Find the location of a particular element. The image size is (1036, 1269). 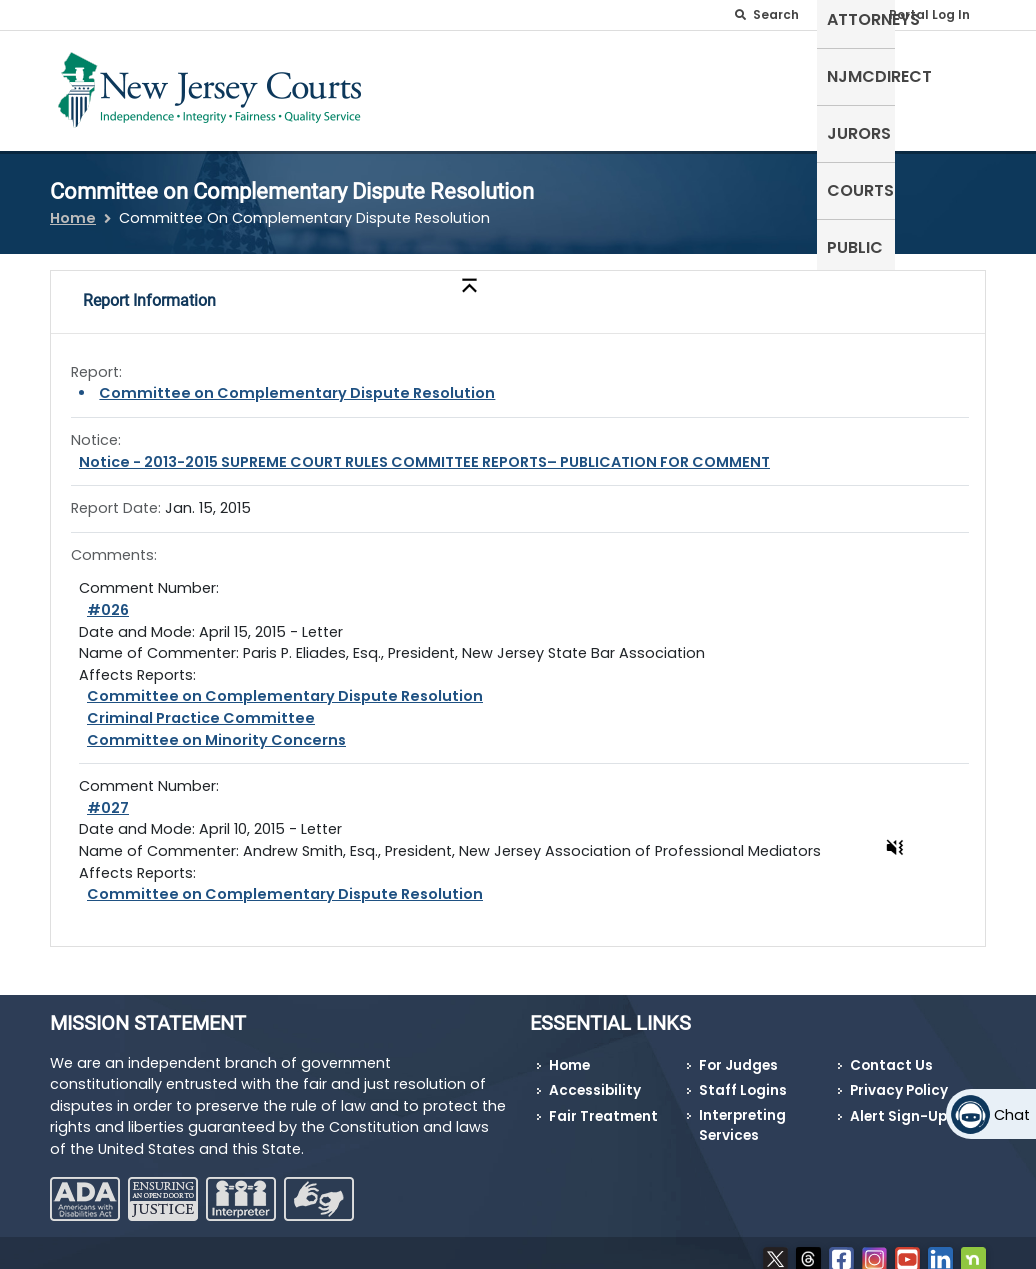

mute sound and enable vibrate mode is located at coordinates (895, 847).